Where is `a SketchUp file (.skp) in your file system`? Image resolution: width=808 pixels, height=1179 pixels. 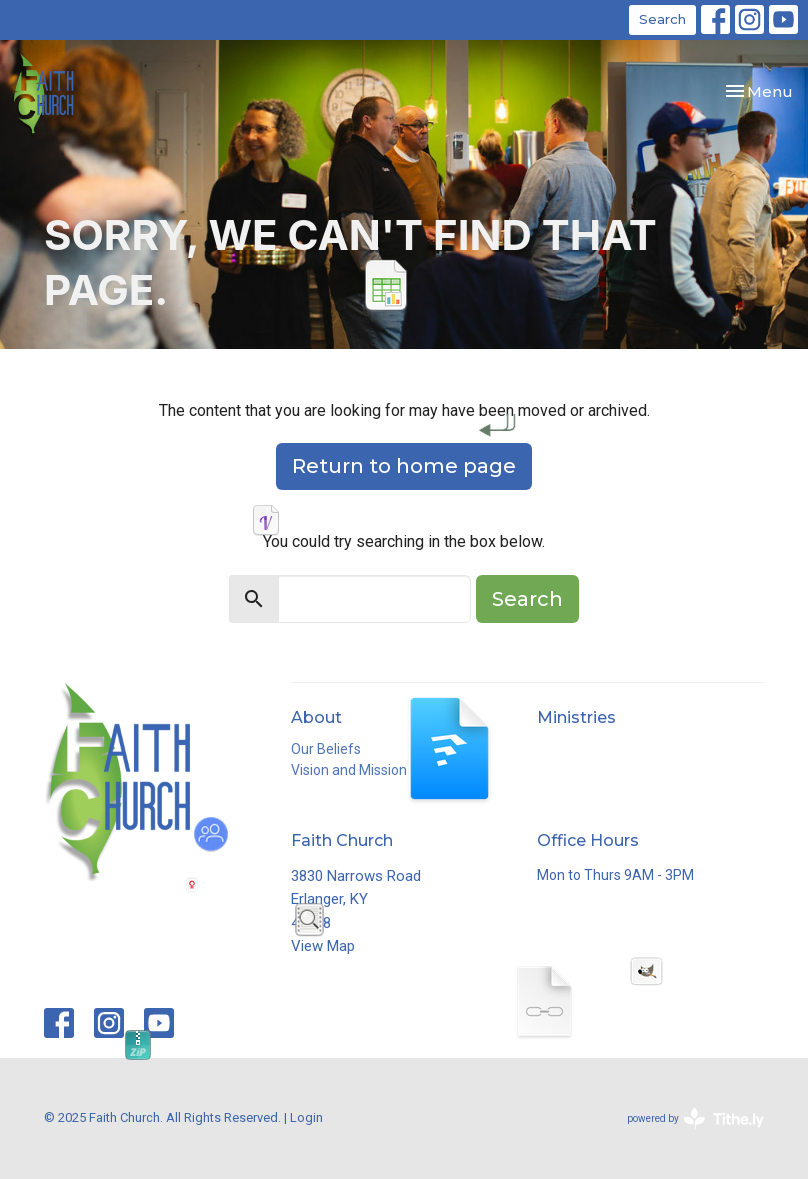
a SketchUp file (.skp) in your file system is located at coordinates (449, 750).